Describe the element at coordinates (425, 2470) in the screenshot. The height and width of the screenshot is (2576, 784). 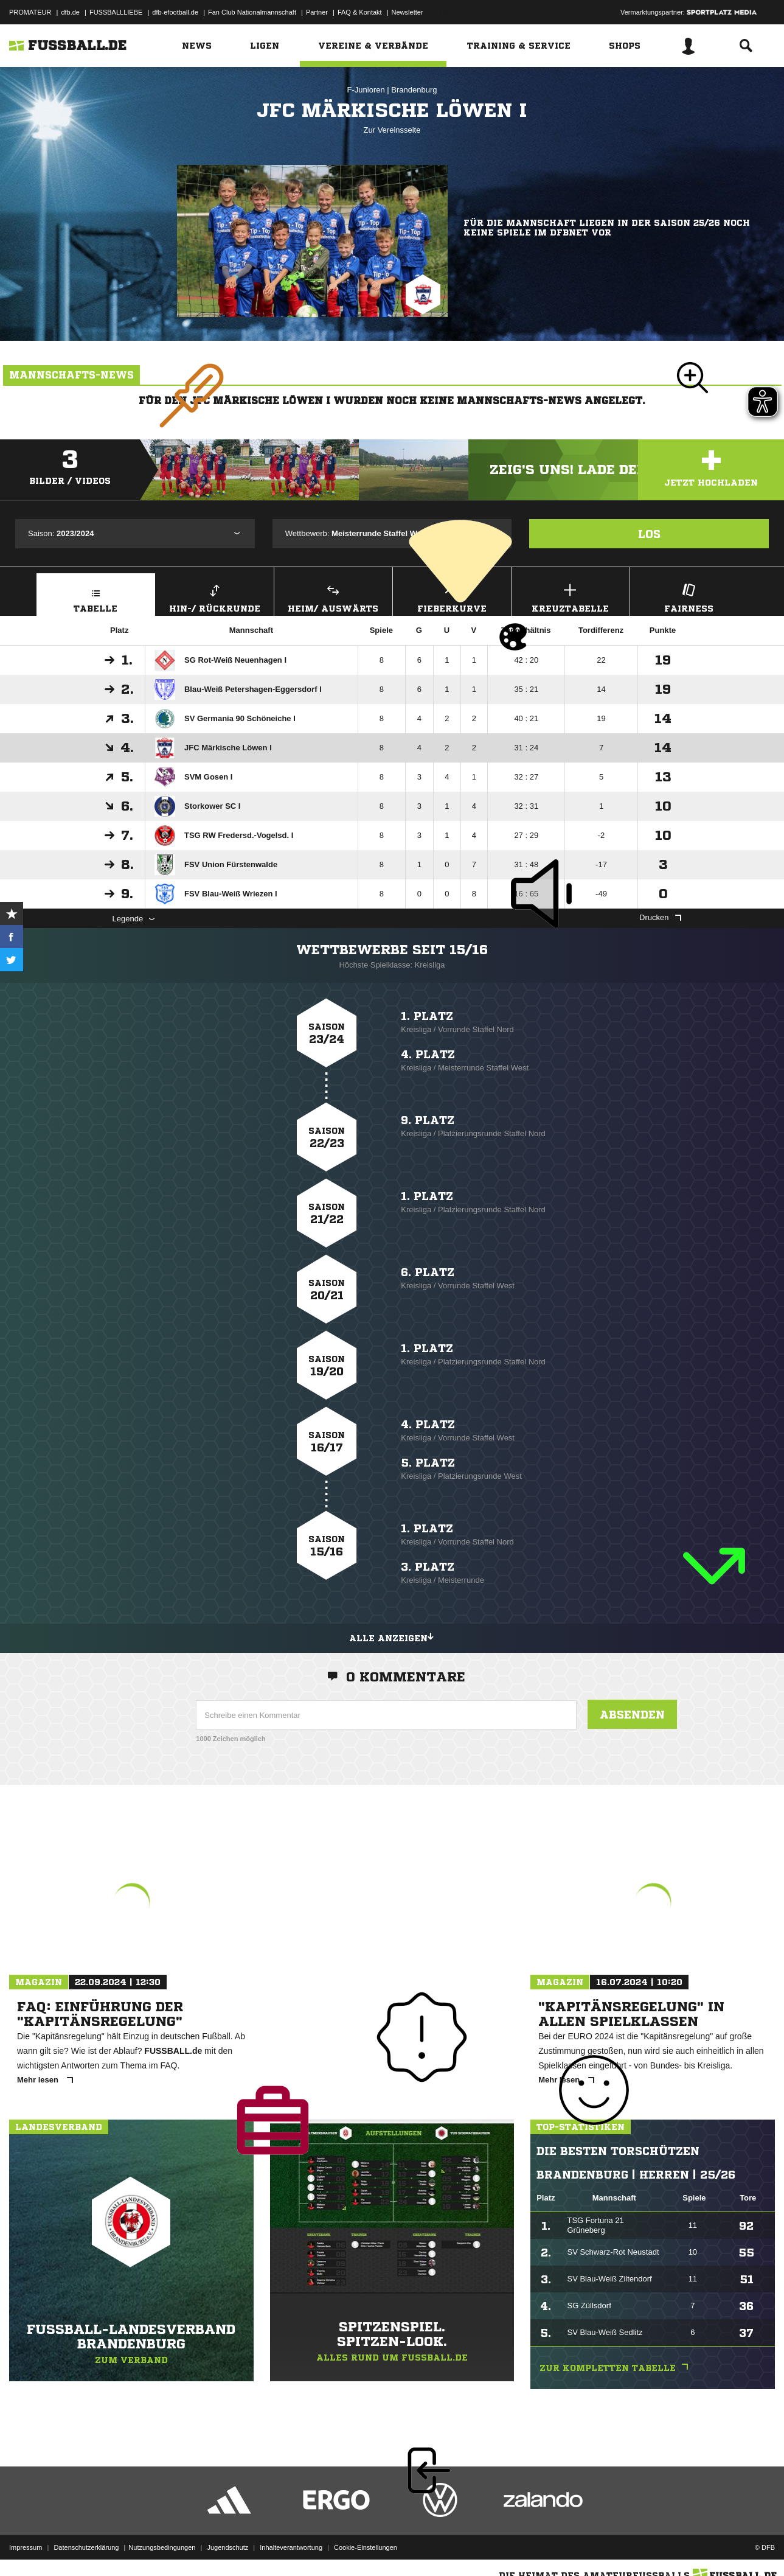
I see `log out of your account` at that location.